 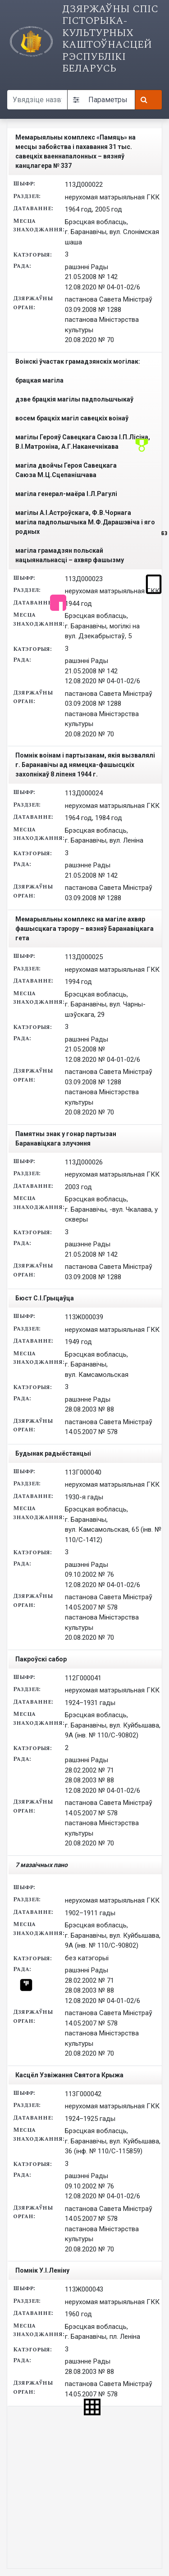 I want to click on switch to single column layout, so click(x=154, y=584).